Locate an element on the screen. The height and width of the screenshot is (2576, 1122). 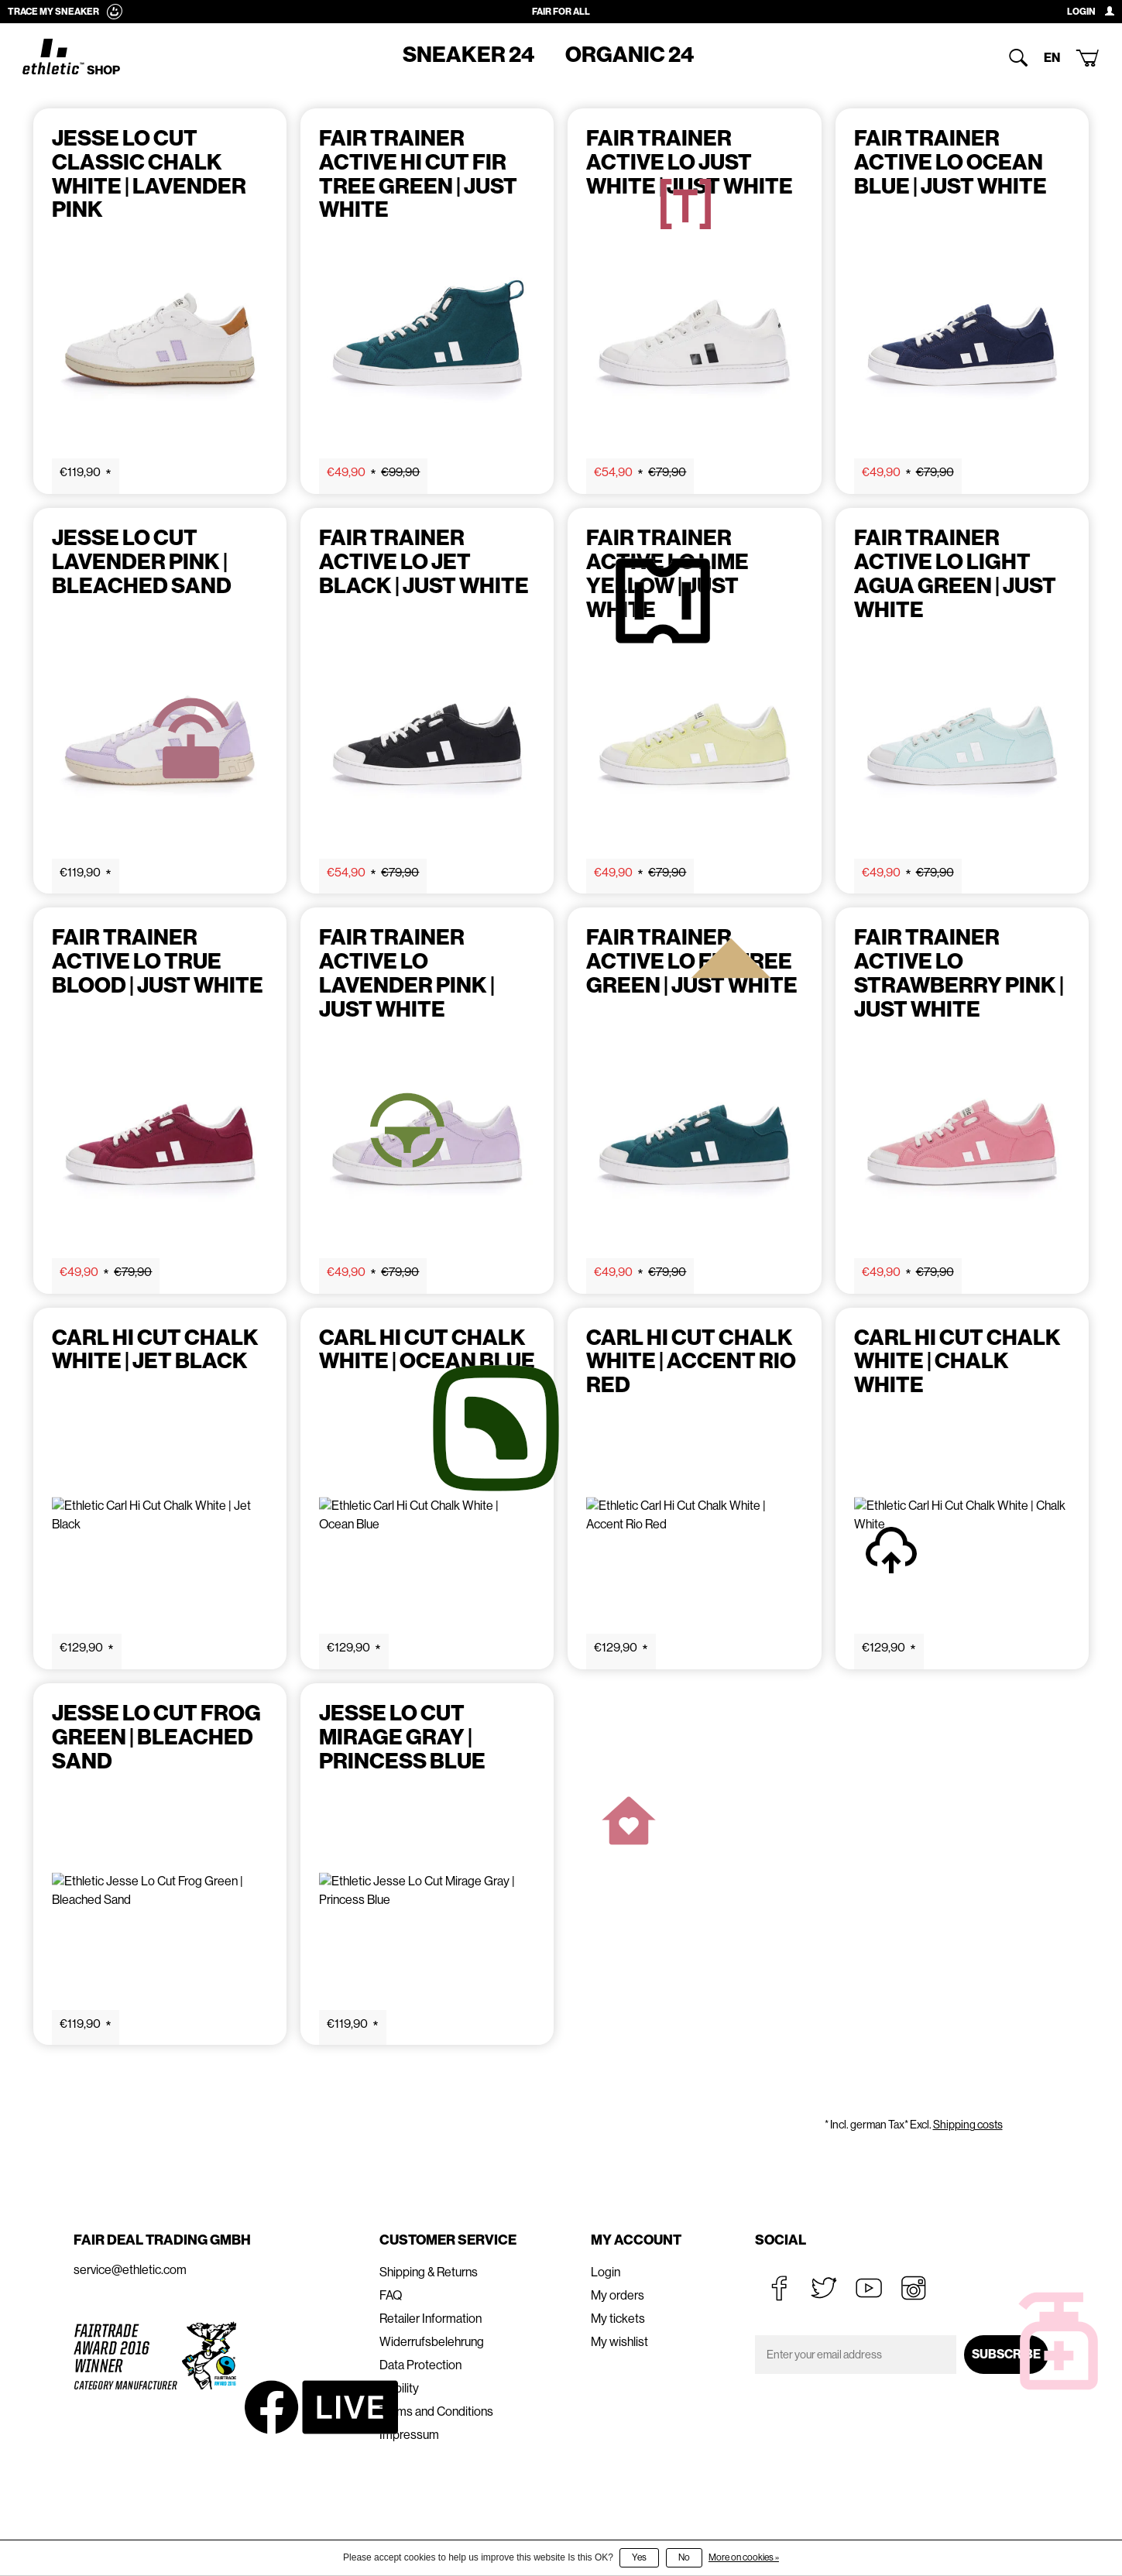
collapse an expanded section or menu is located at coordinates (731, 965).